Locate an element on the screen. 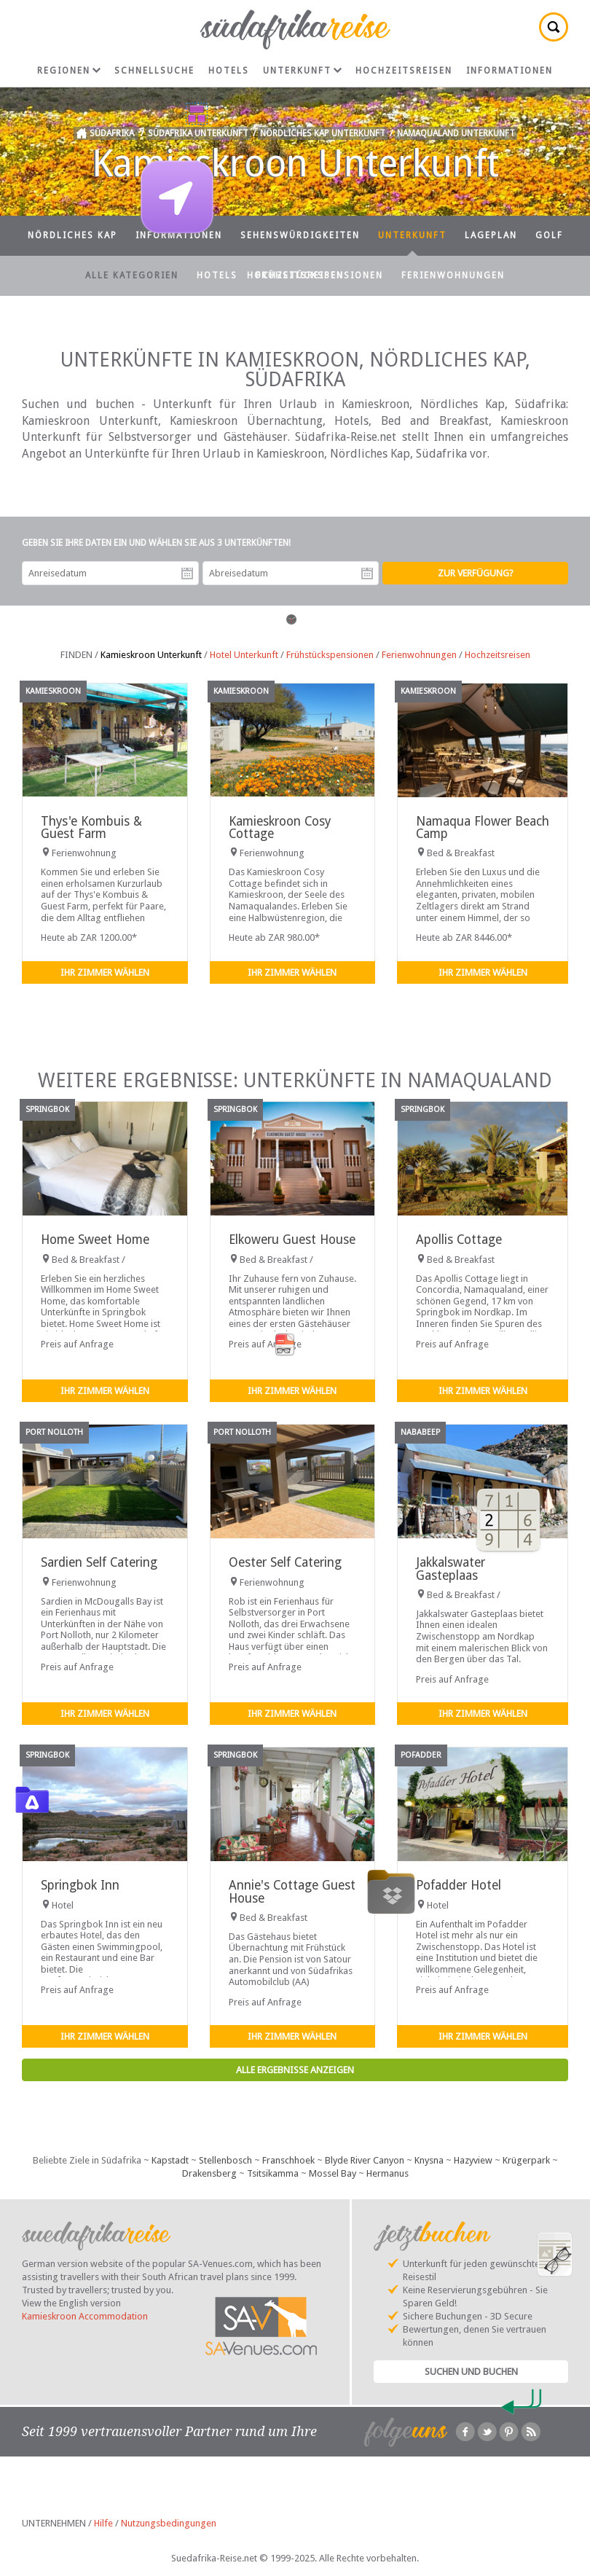 The width and height of the screenshot is (590, 2576). reply to all recipients of an email is located at coordinates (520, 2401).